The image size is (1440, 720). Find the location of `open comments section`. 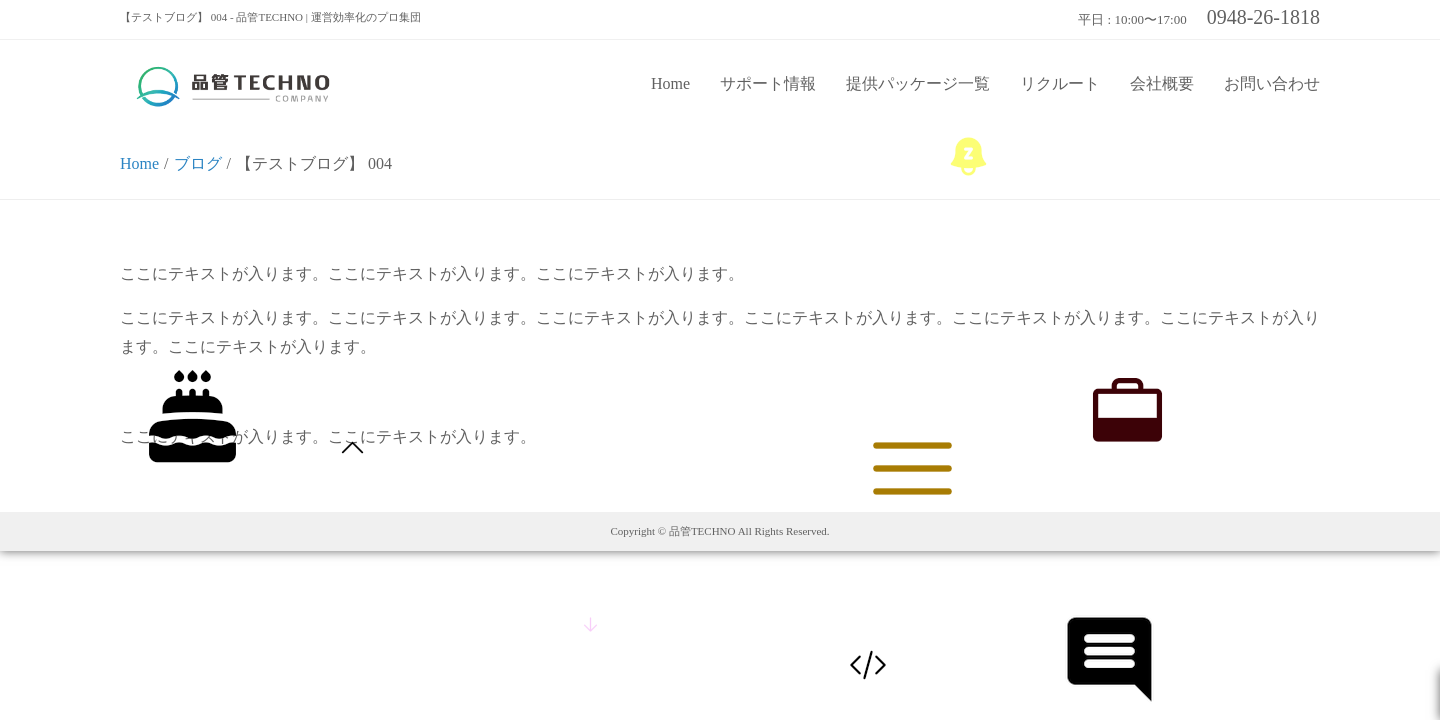

open comments section is located at coordinates (1109, 659).